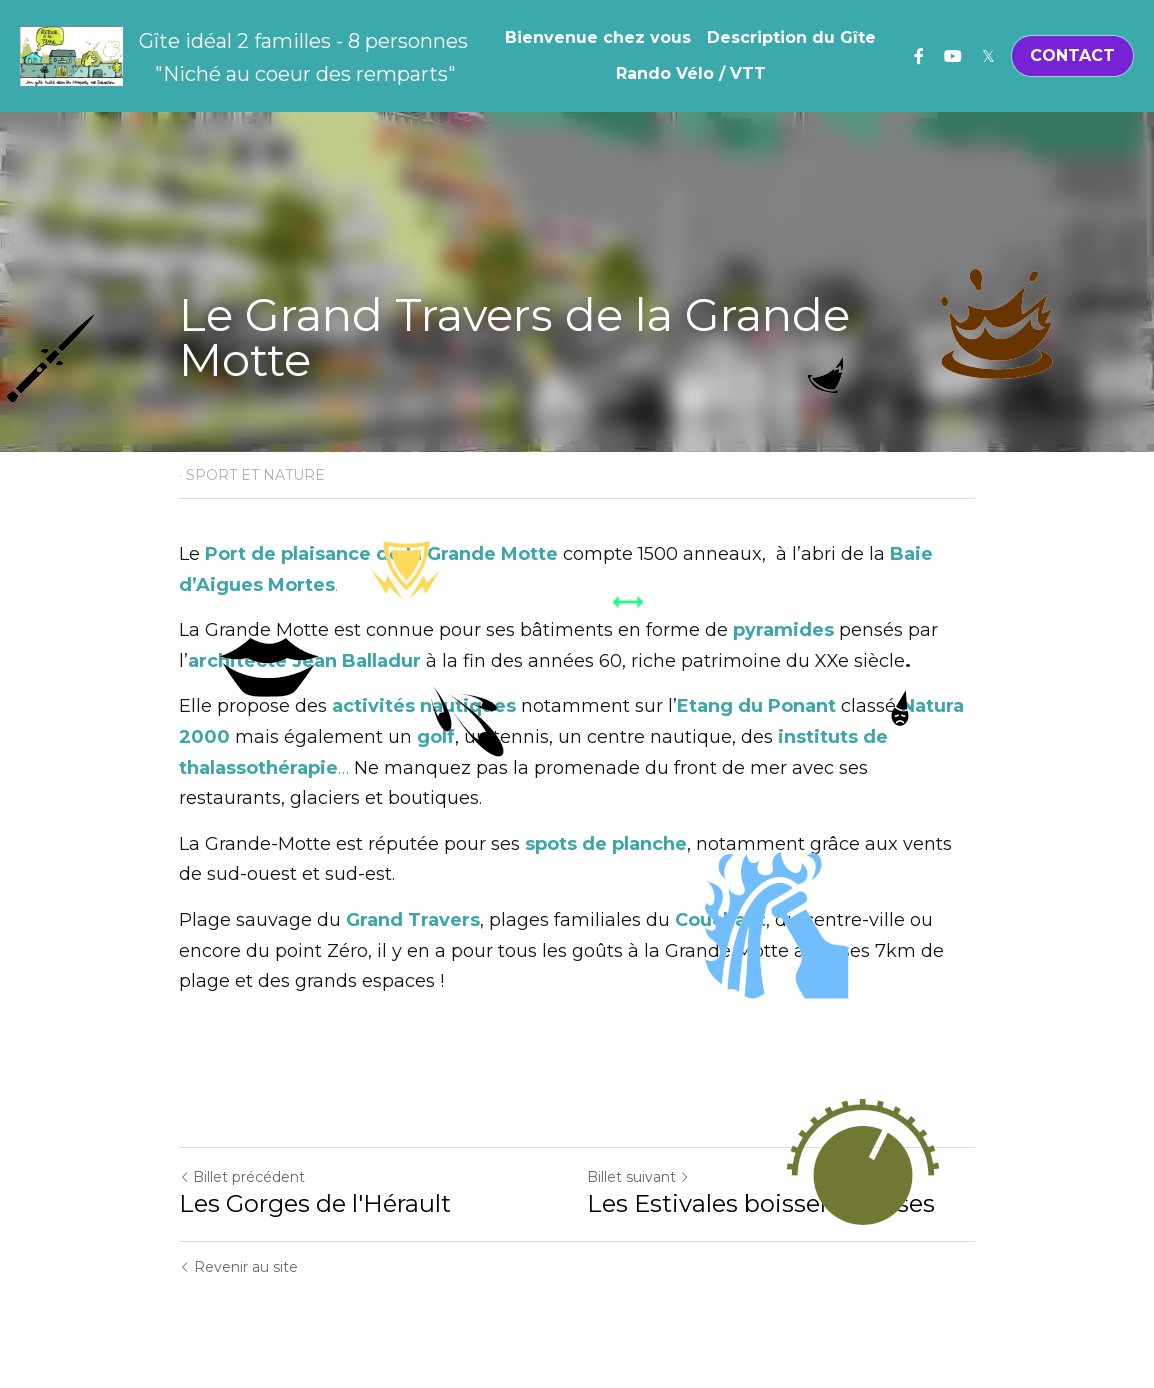 This screenshot has width=1154, height=1388. Describe the element at coordinates (826, 374) in the screenshot. I see `sound an alert or announcement` at that location.